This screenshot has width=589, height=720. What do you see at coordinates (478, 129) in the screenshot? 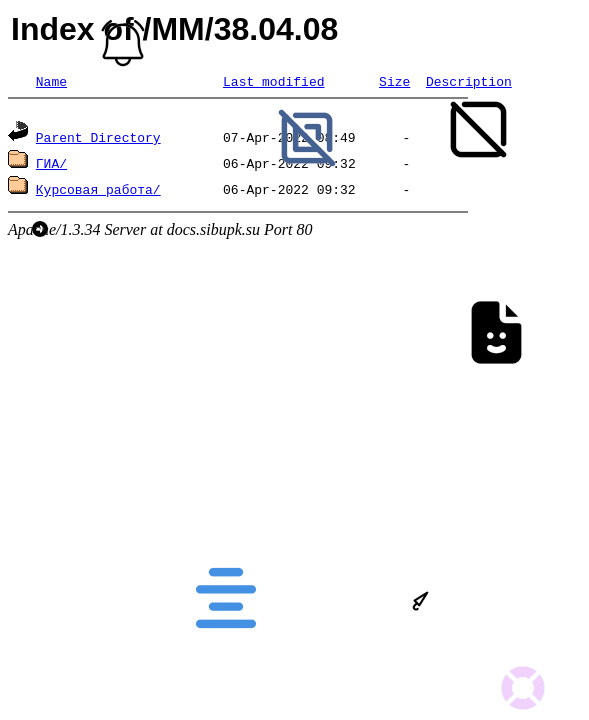
I see `tumble dry not recommended` at bounding box center [478, 129].